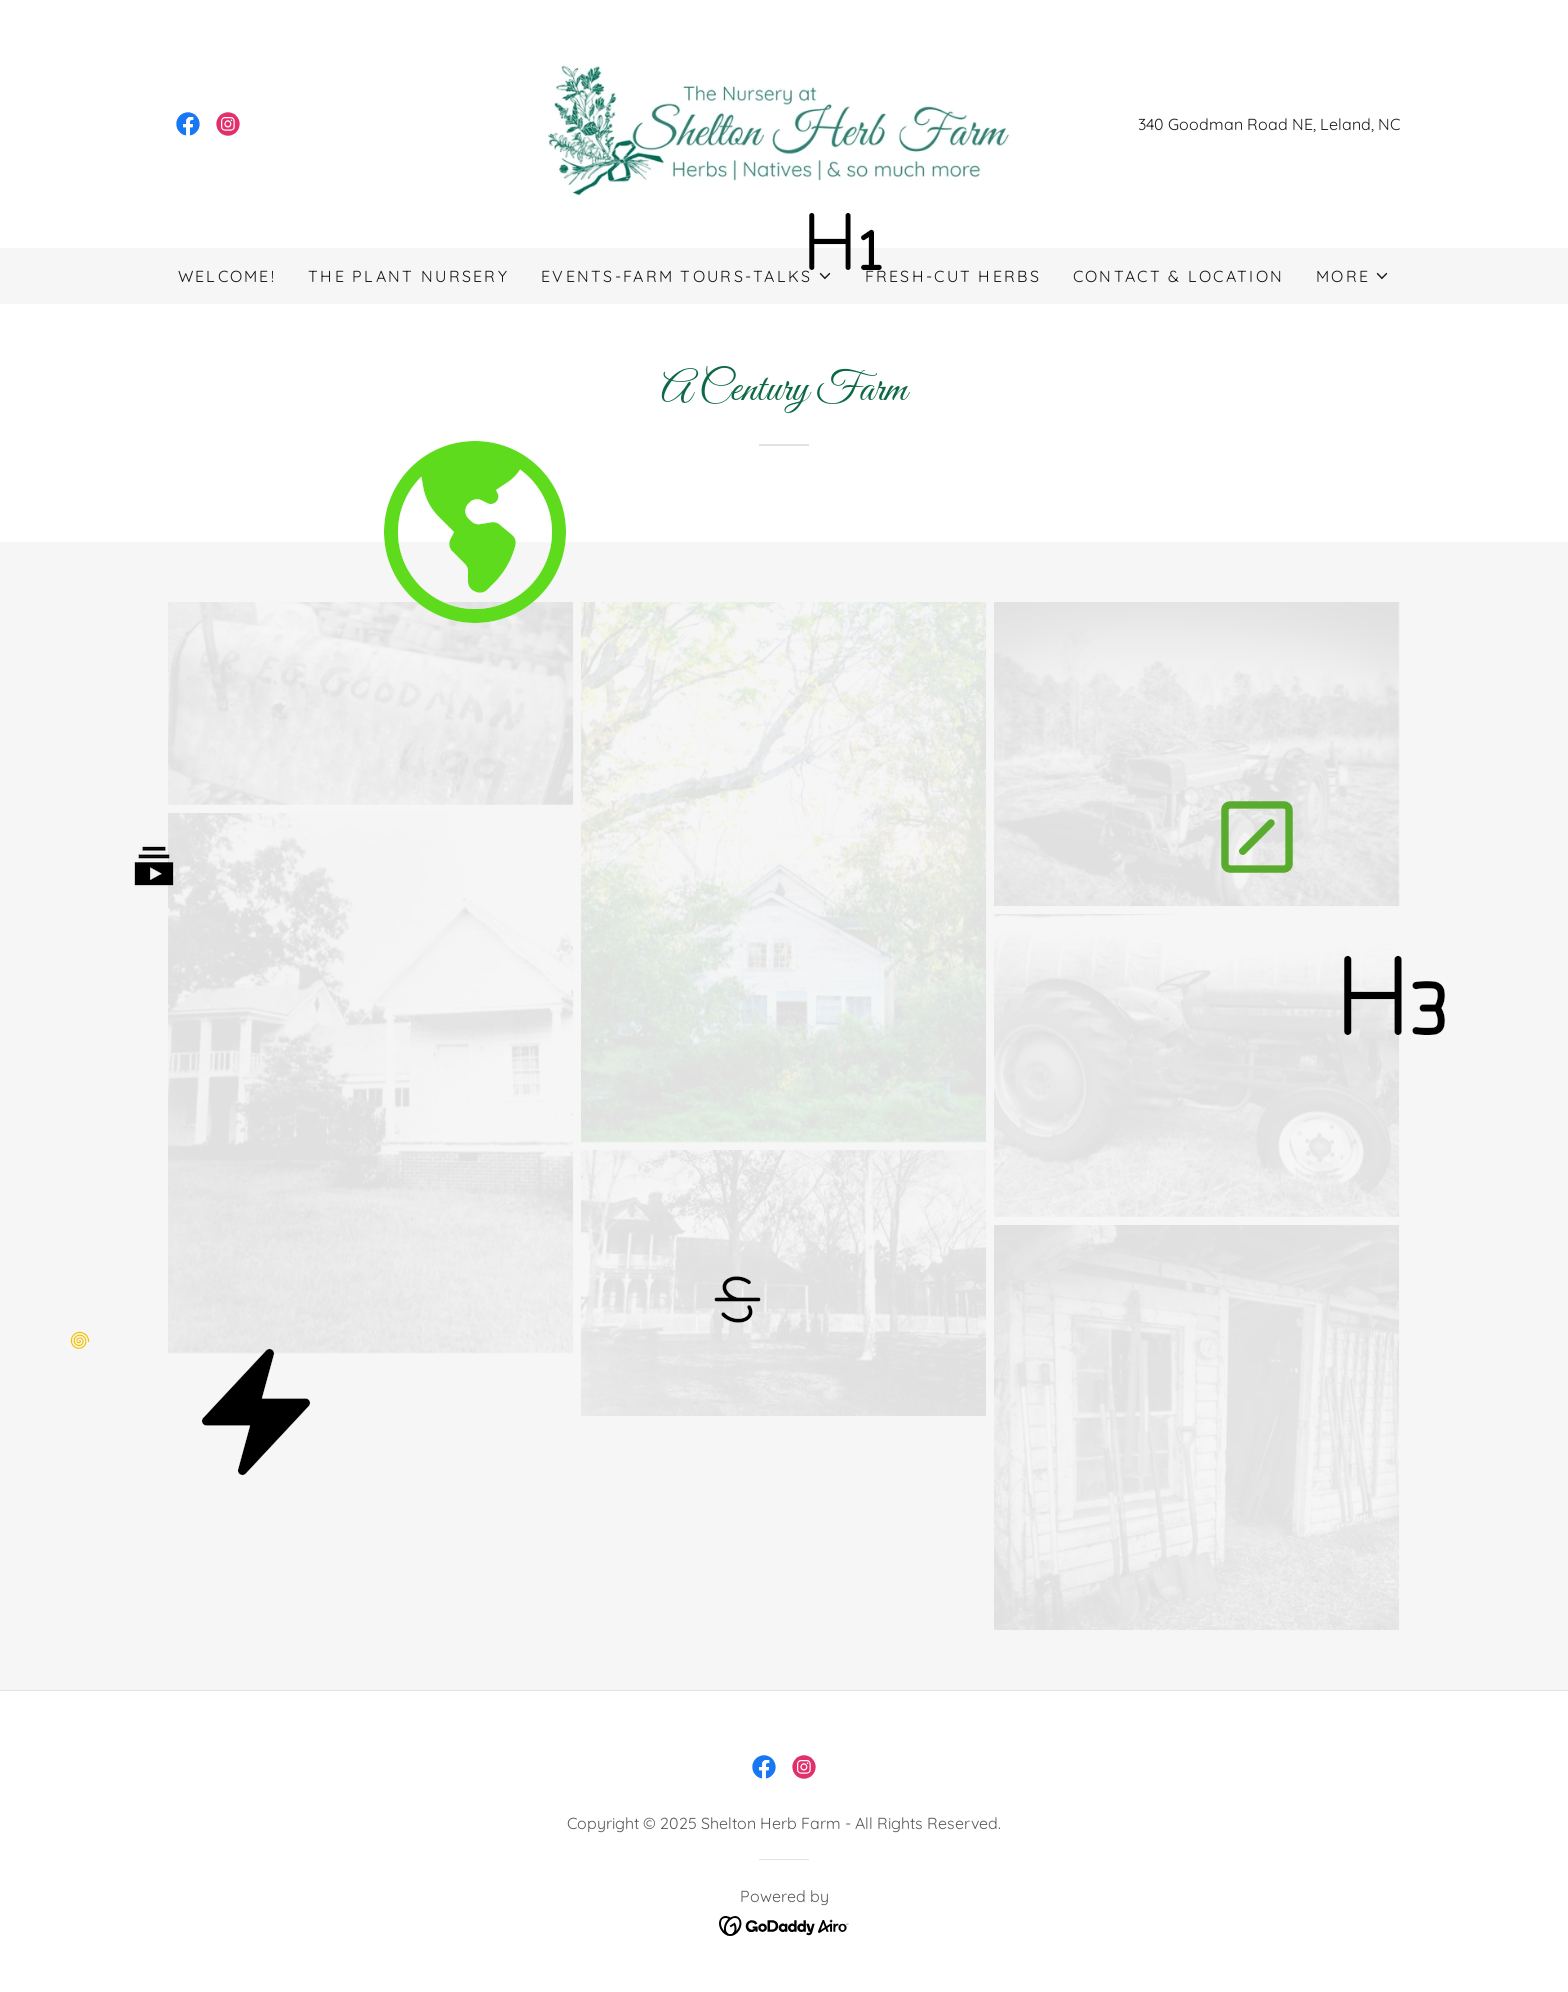 The image size is (1568, 1992). I want to click on apply strikethrough formatting to selected text, so click(737, 1299).